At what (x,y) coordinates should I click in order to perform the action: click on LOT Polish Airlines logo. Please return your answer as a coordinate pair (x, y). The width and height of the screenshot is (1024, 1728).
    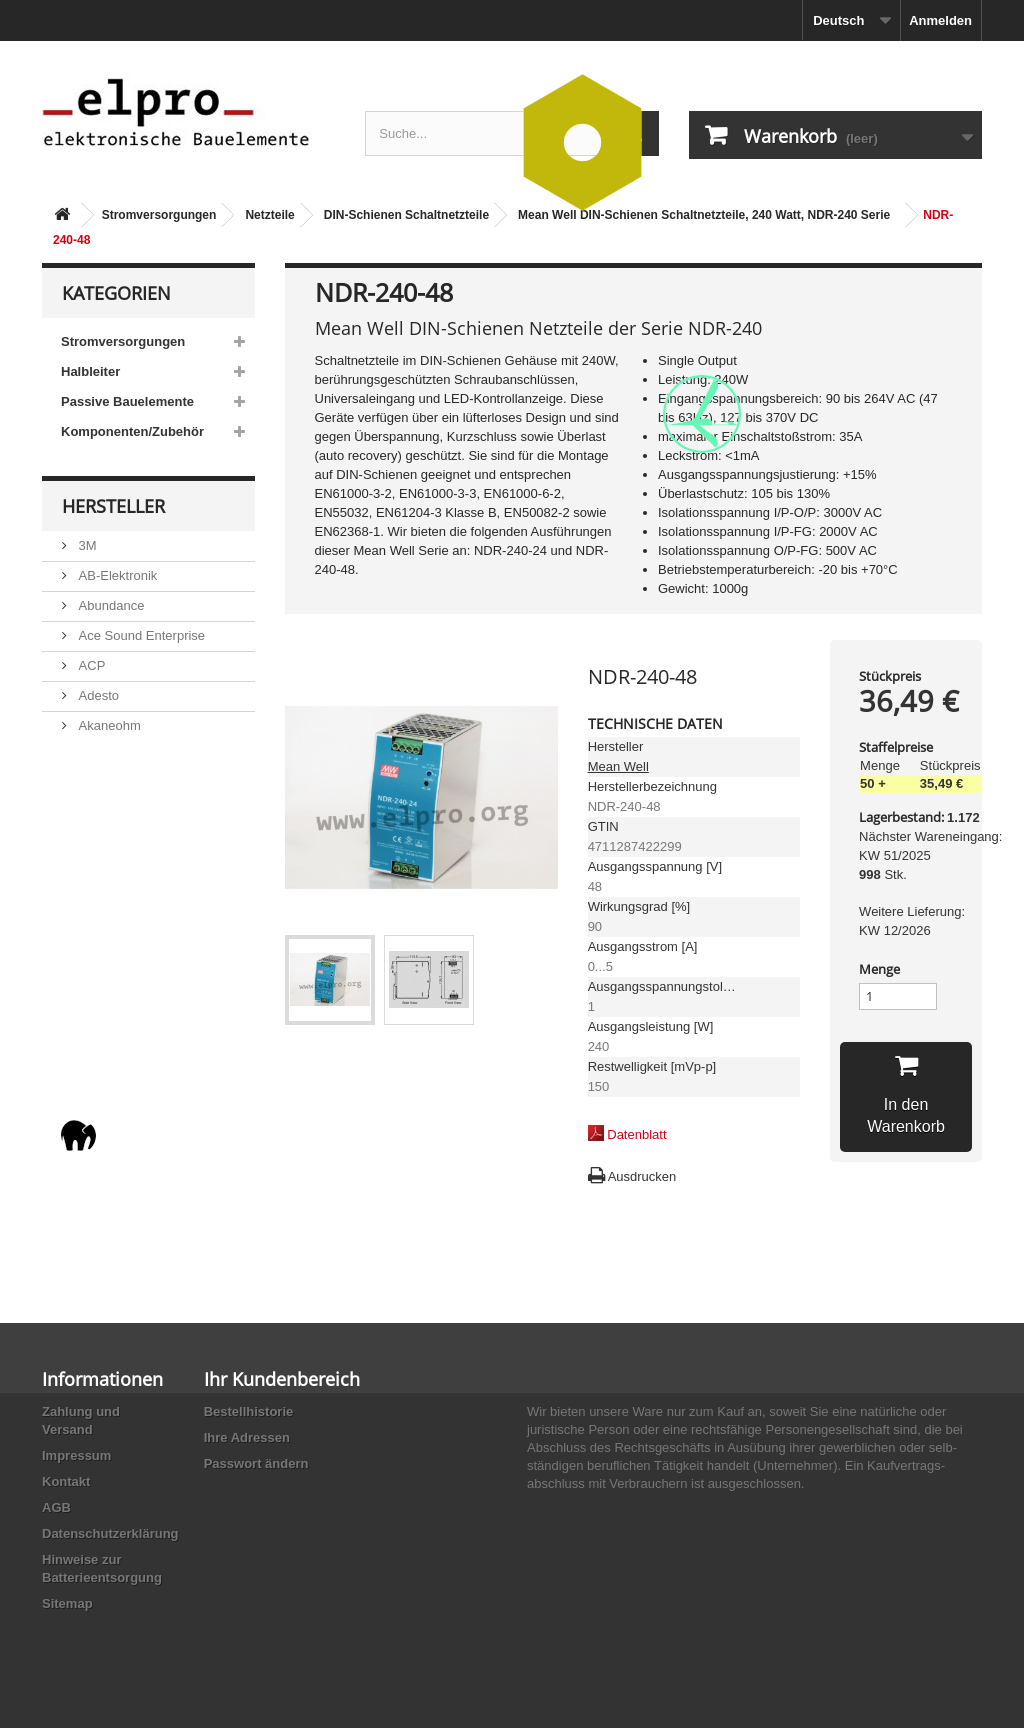
    Looking at the image, I should click on (702, 414).